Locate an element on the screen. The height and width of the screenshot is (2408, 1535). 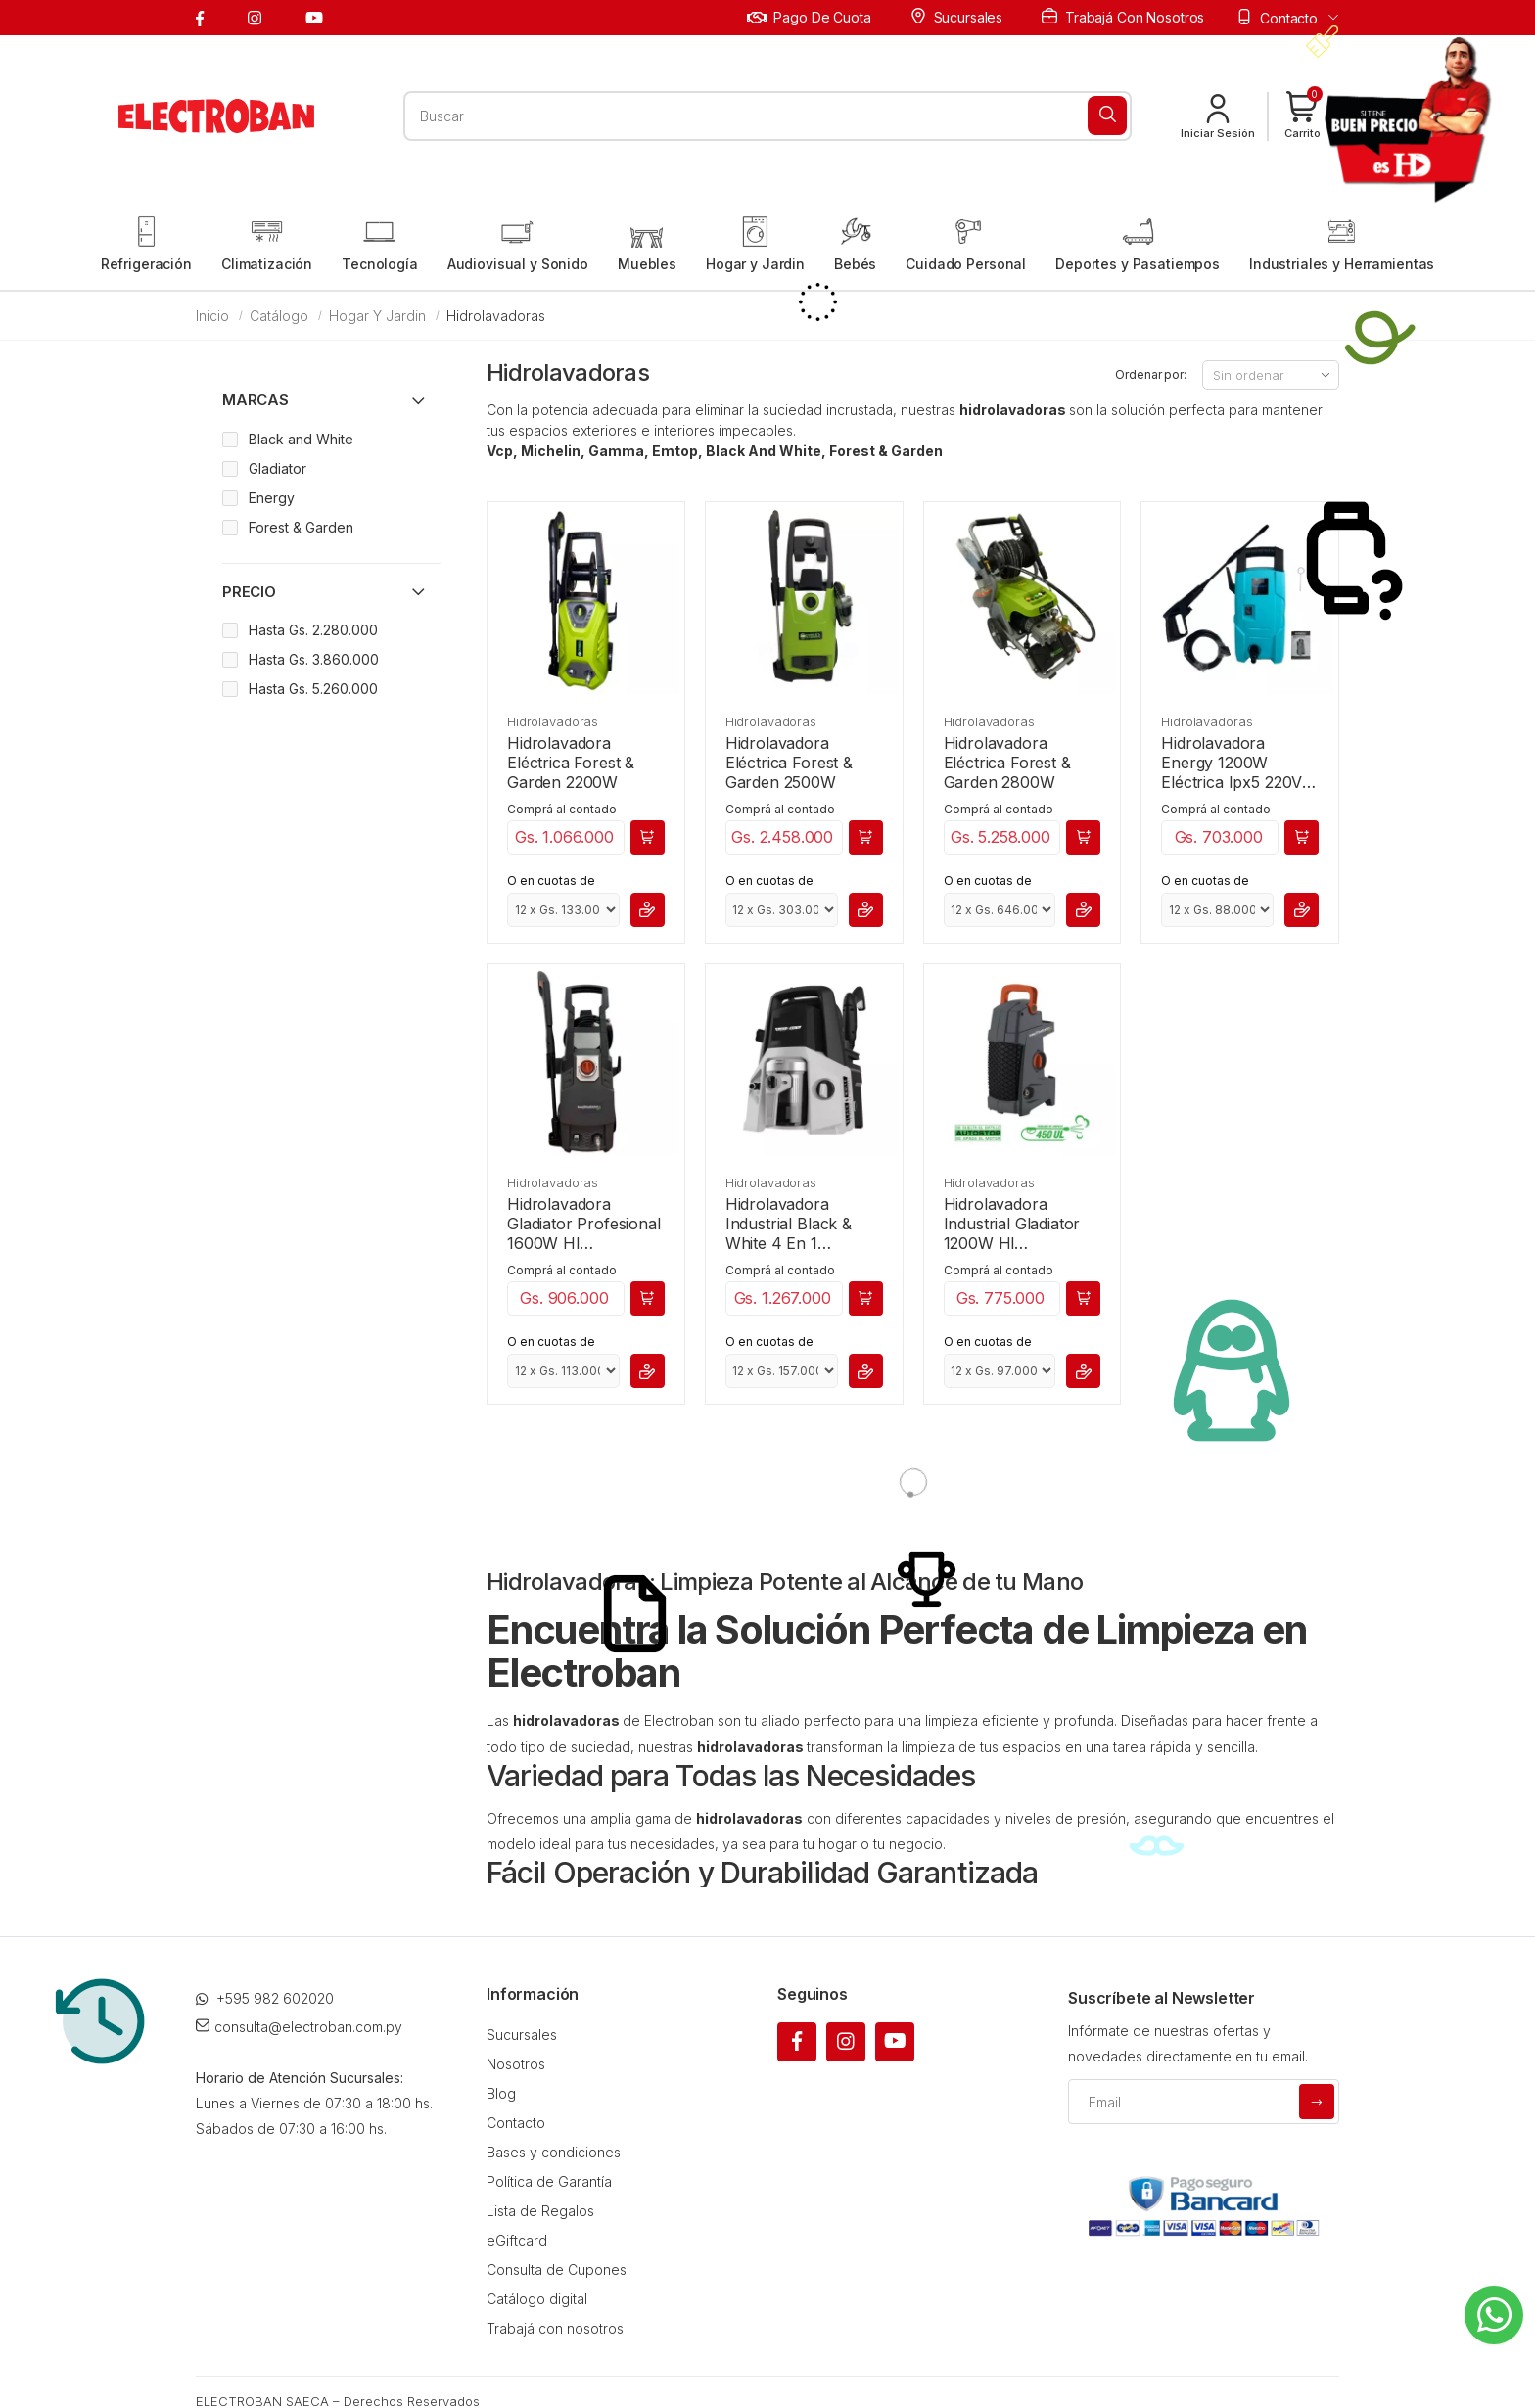
access freehand drawing or annotation tools is located at coordinates (1378, 338).